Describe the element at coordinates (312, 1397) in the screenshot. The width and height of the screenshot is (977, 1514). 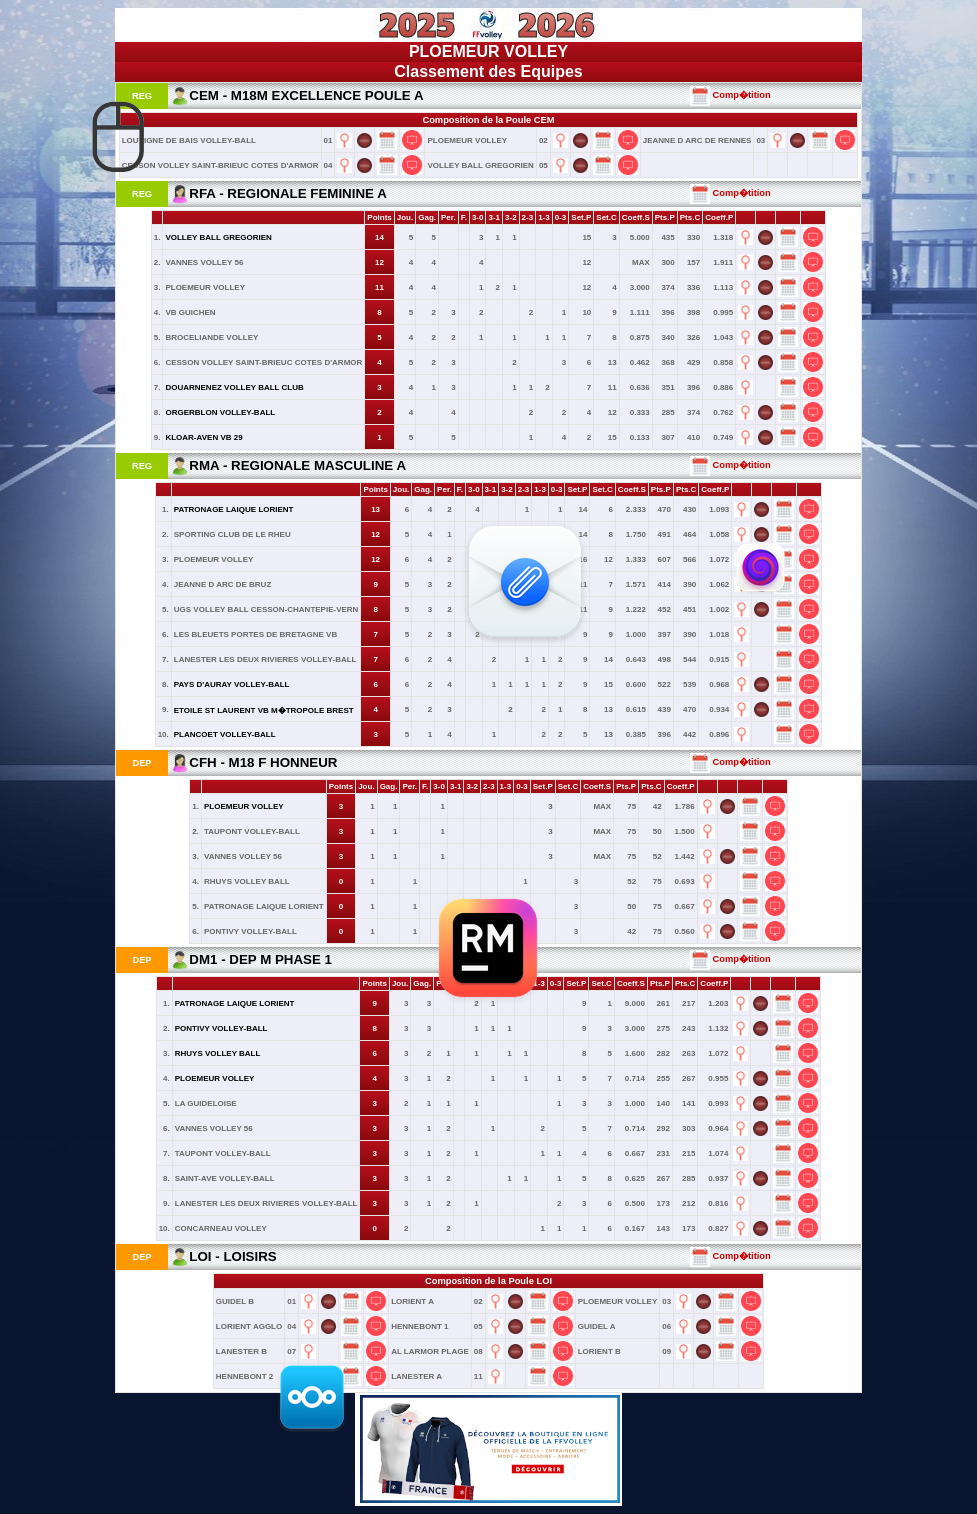
I see `open ownCloud file sync and sharing app` at that location.